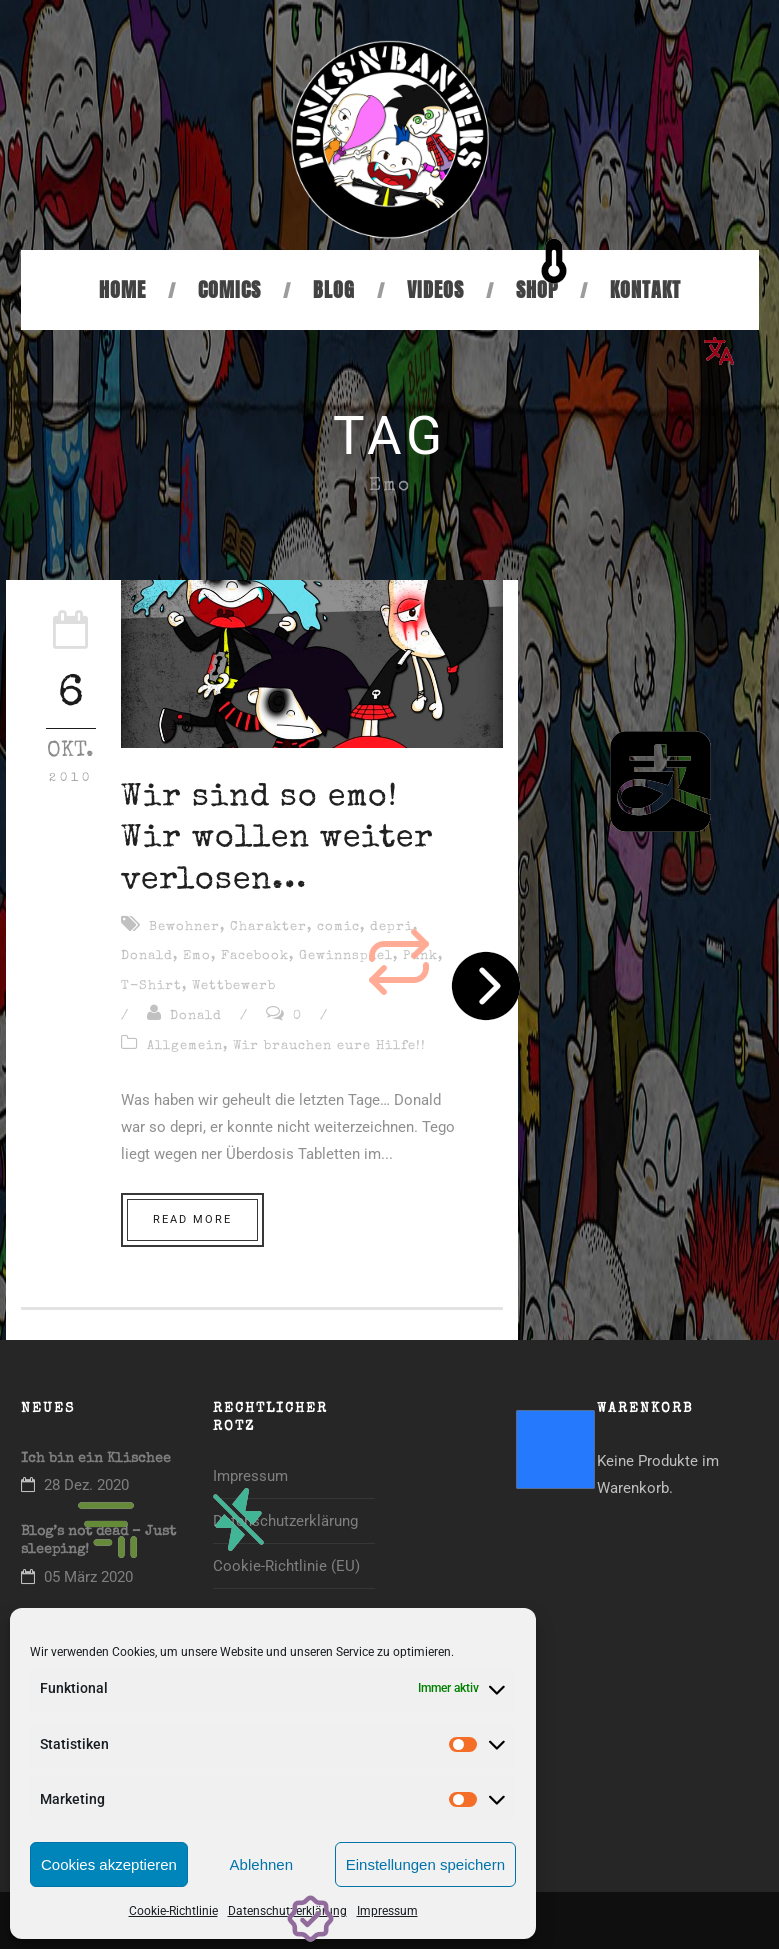 The image size is (779, 1949). Describe the element at coordinates (554, 261) in the screenshot. I see `indicates high temperature reading` at that location.